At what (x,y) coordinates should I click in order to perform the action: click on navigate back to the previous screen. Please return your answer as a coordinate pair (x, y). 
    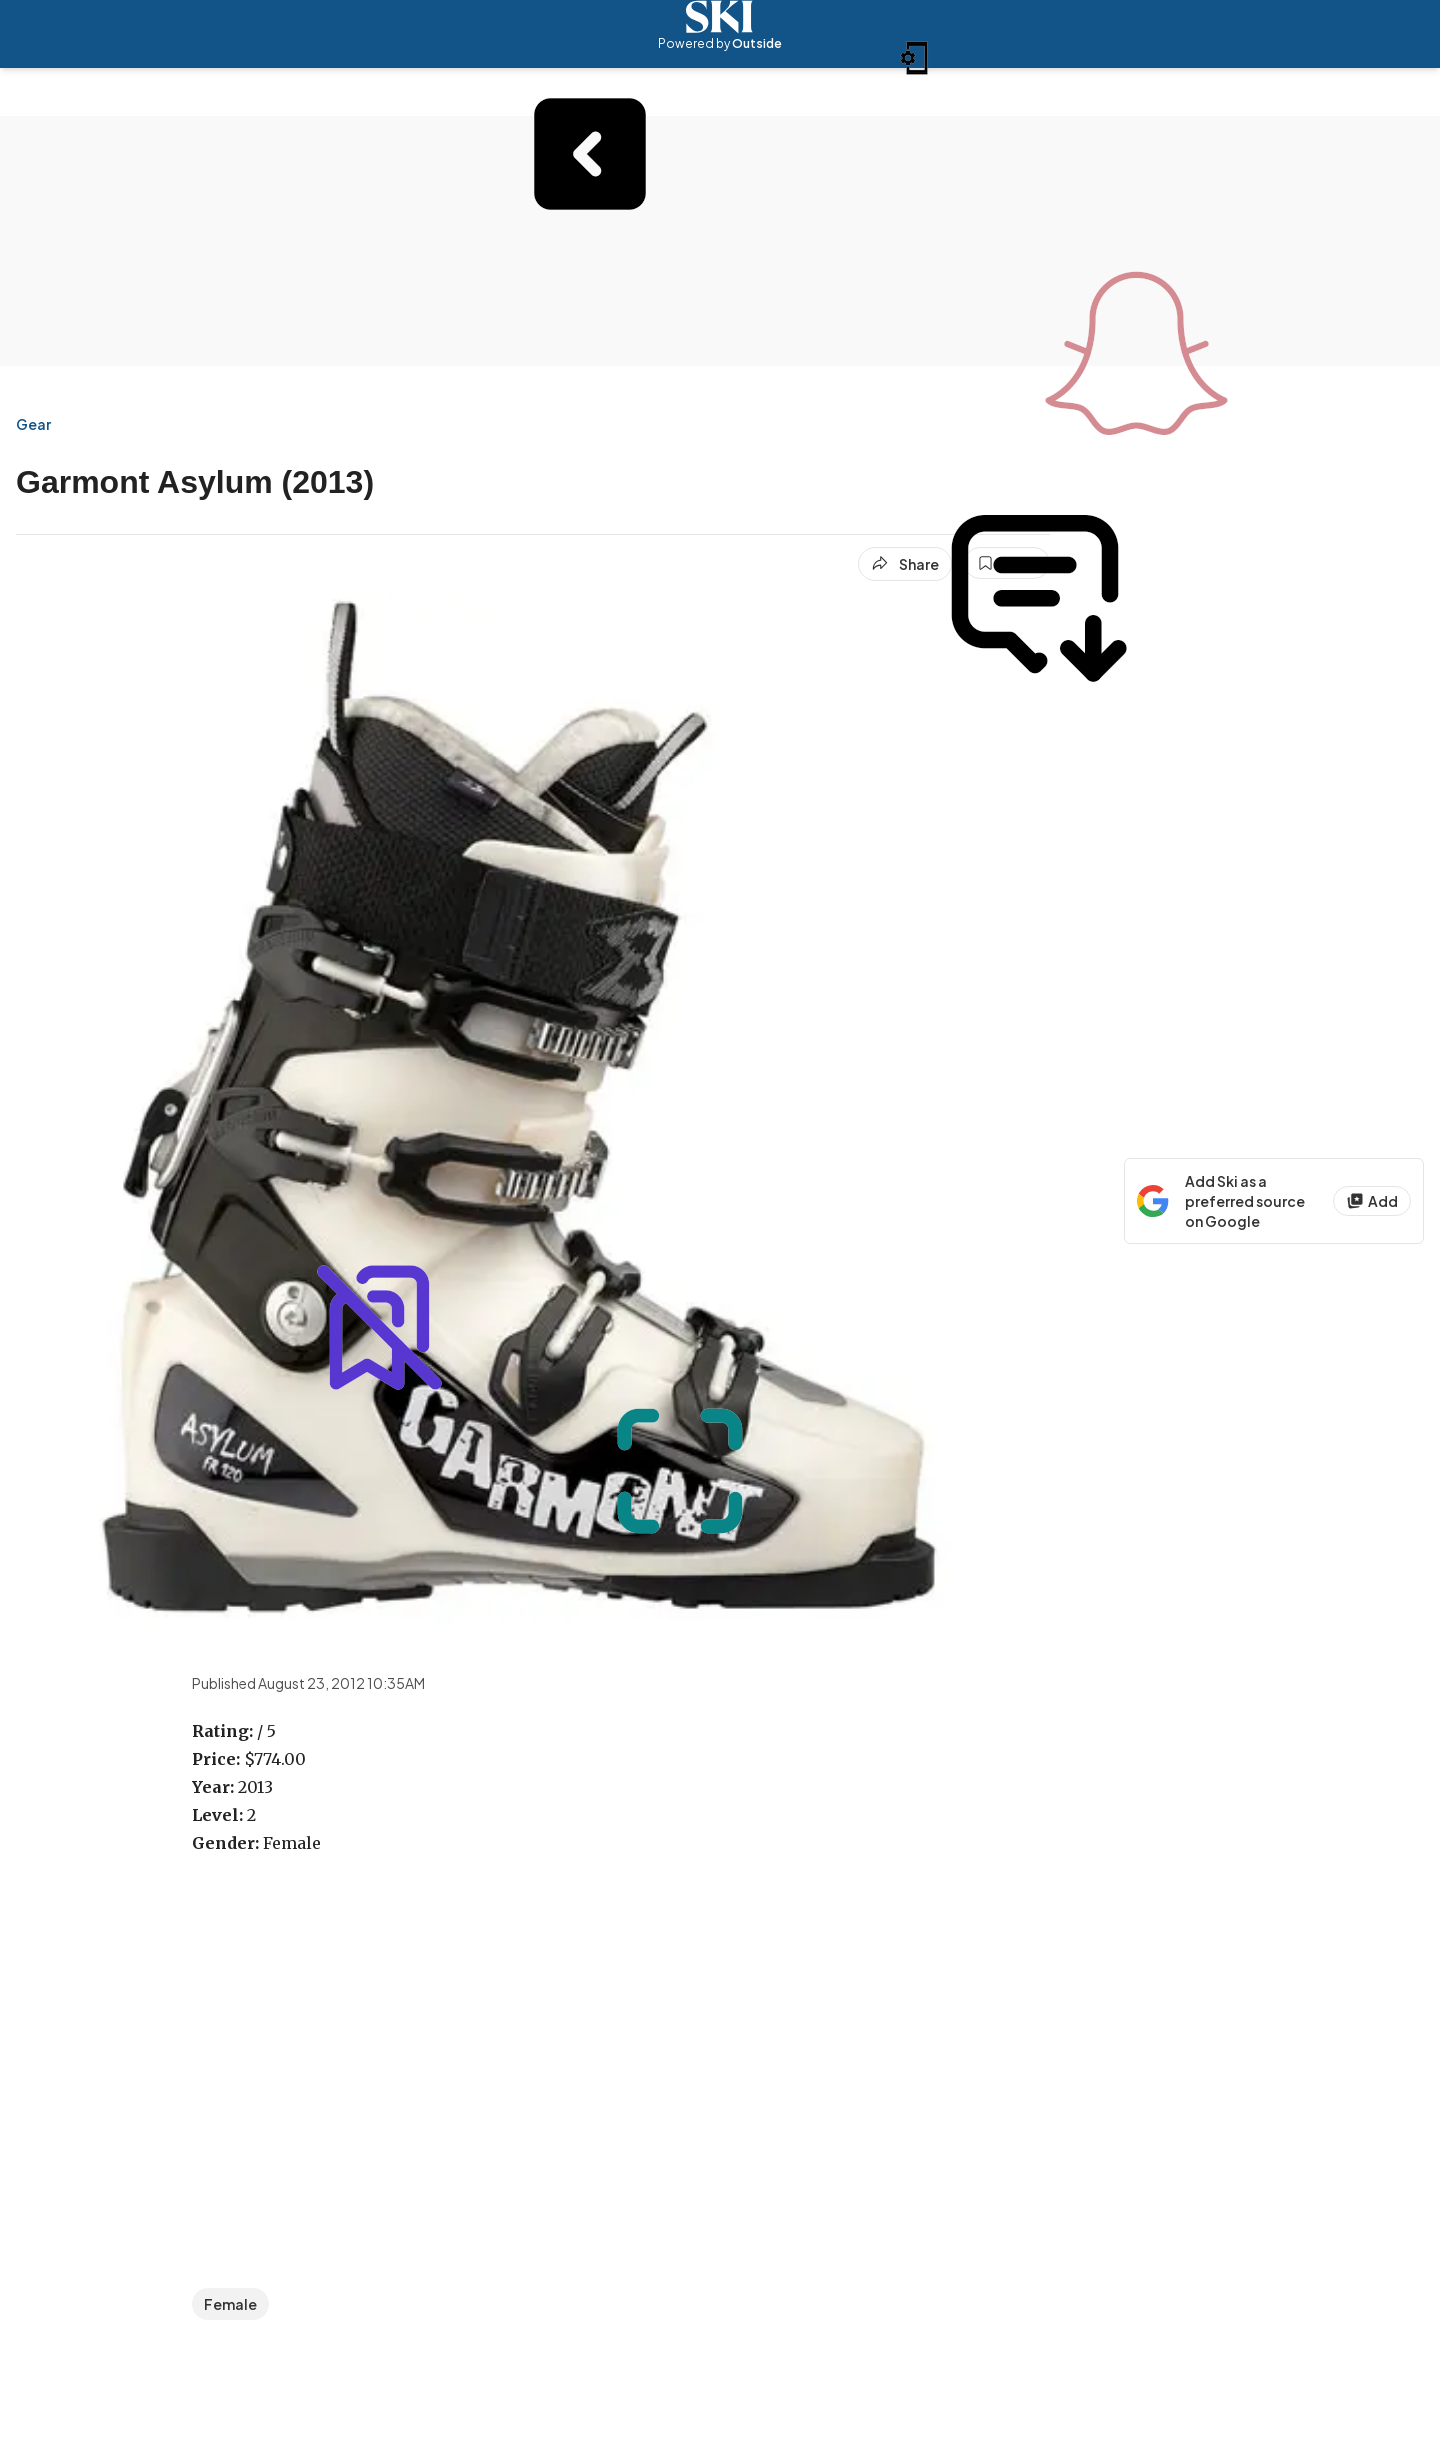
    Looking at the image, I should click on (590, 154).